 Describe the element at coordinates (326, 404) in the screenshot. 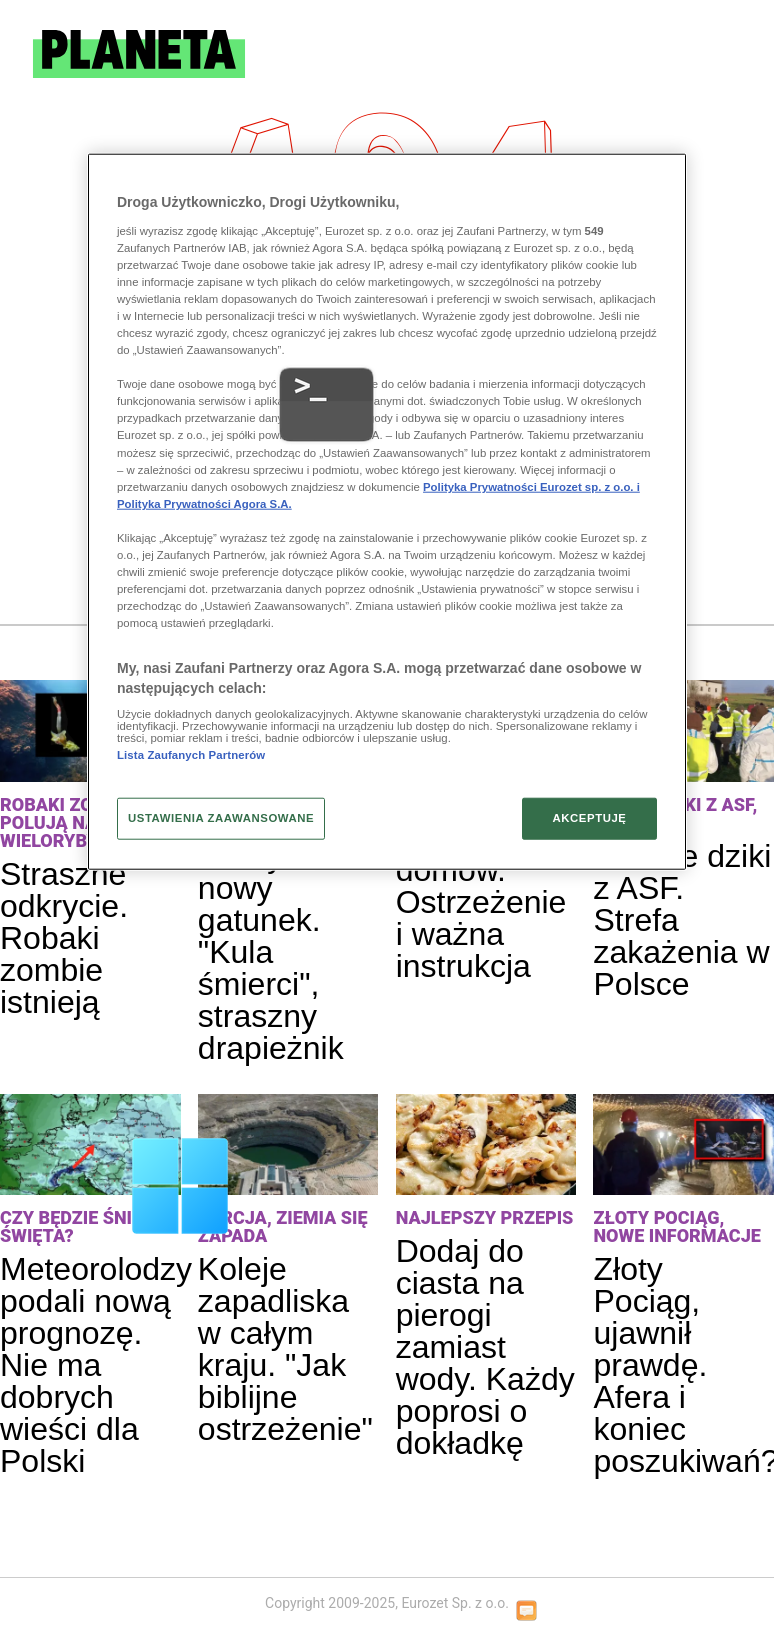

I see `open the terminal application` at that location.